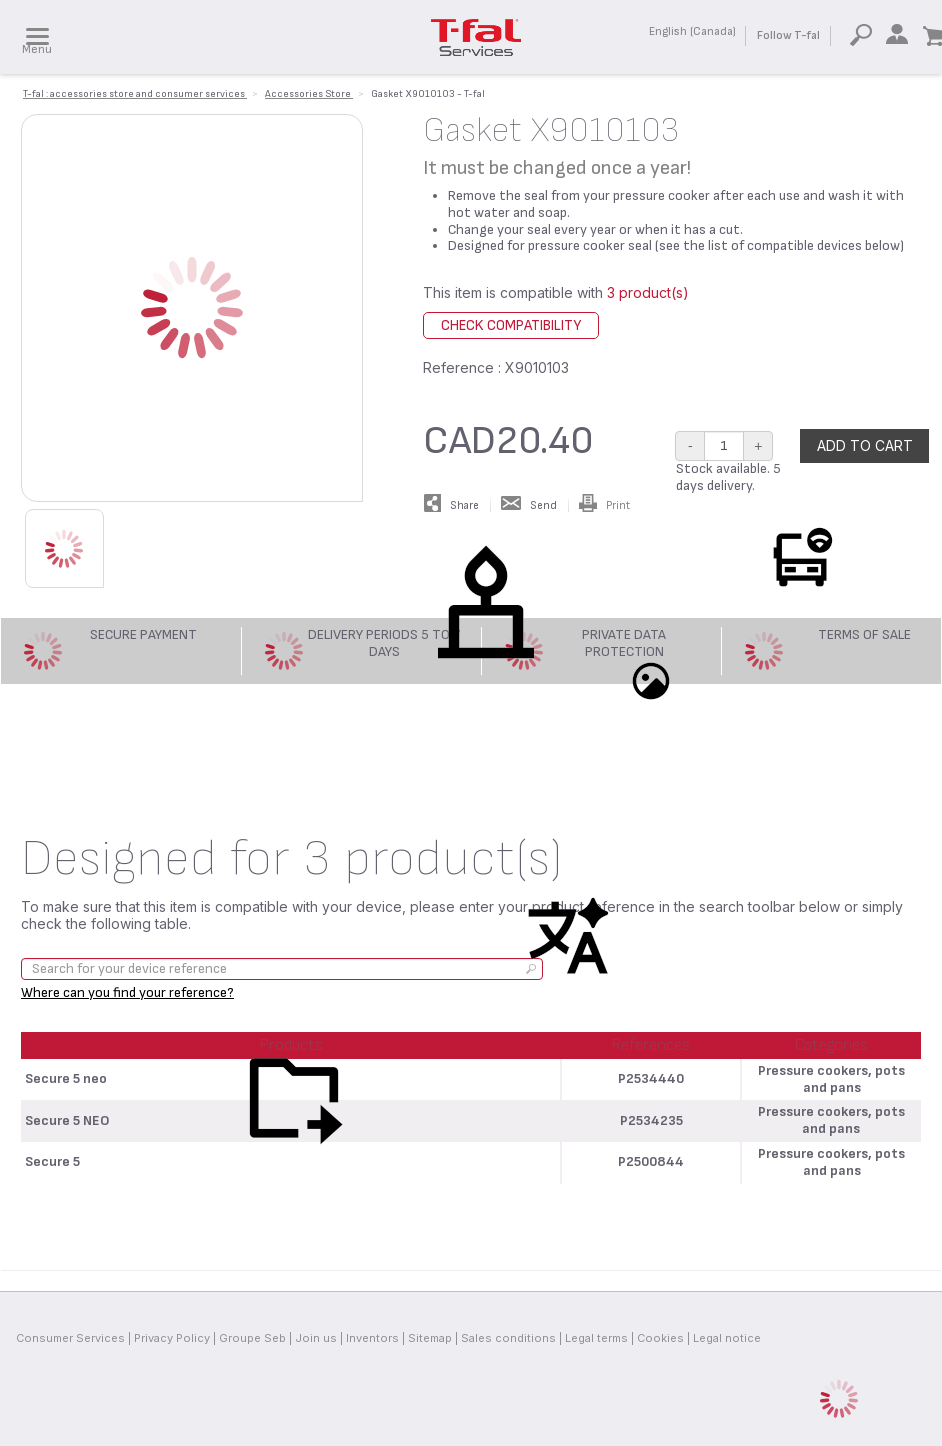 This screenshot has width=942, height=1446. Describe the element at coordinates (294, 1098) in the screenshot. I see `share a folder with others` at that location.